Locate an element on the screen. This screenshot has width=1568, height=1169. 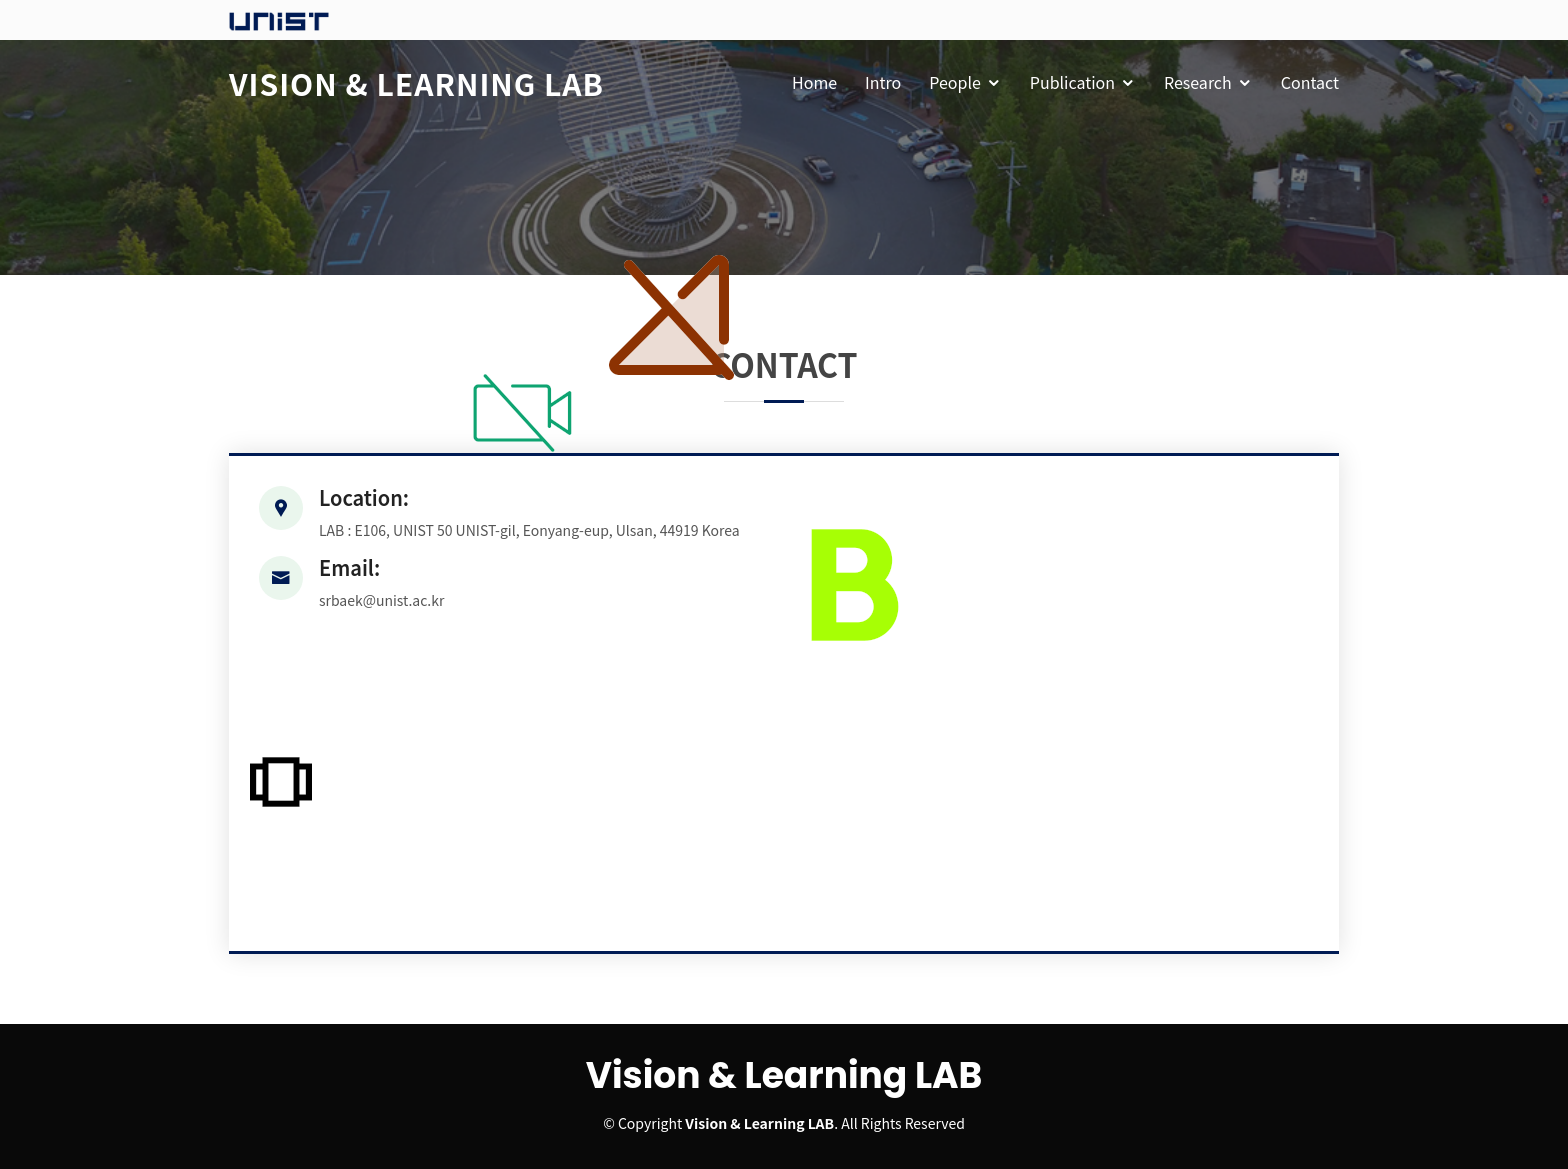
view content in carousel mode is located at coordinates (281, 782).